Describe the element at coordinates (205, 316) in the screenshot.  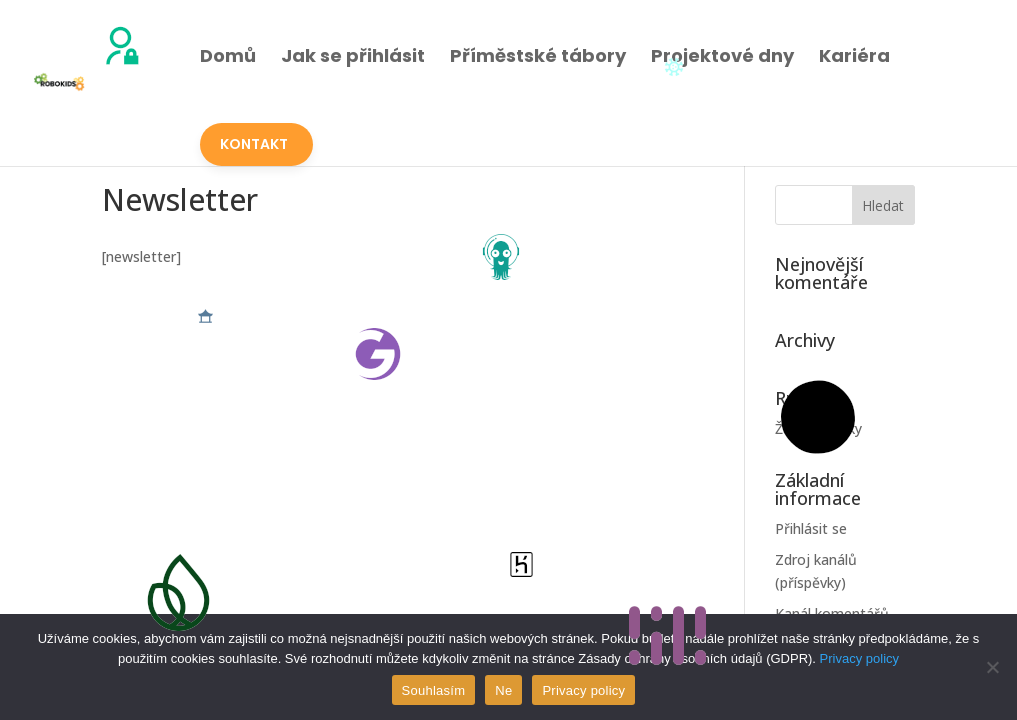
I see `access historical or cultural landmarks` at that location.